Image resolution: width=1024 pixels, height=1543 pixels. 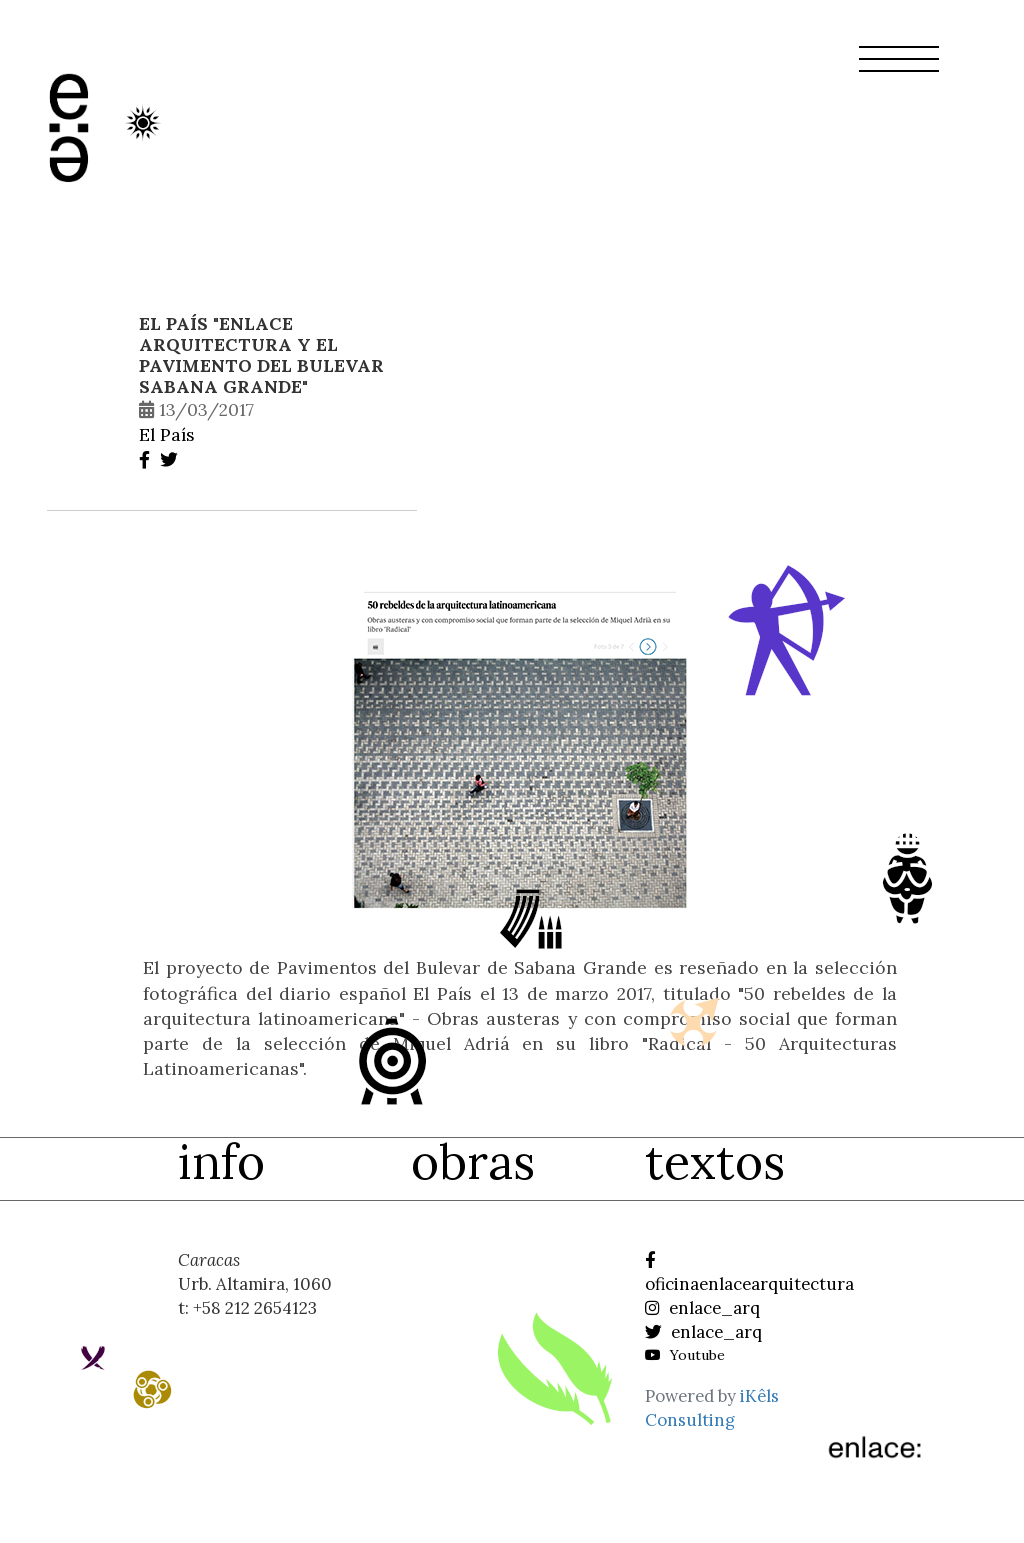 What do you see at coordinates (143, 123) in the screenshot?
I see `indicates a fire and ice element or dual-type ability` at bounding box center [143, 123].